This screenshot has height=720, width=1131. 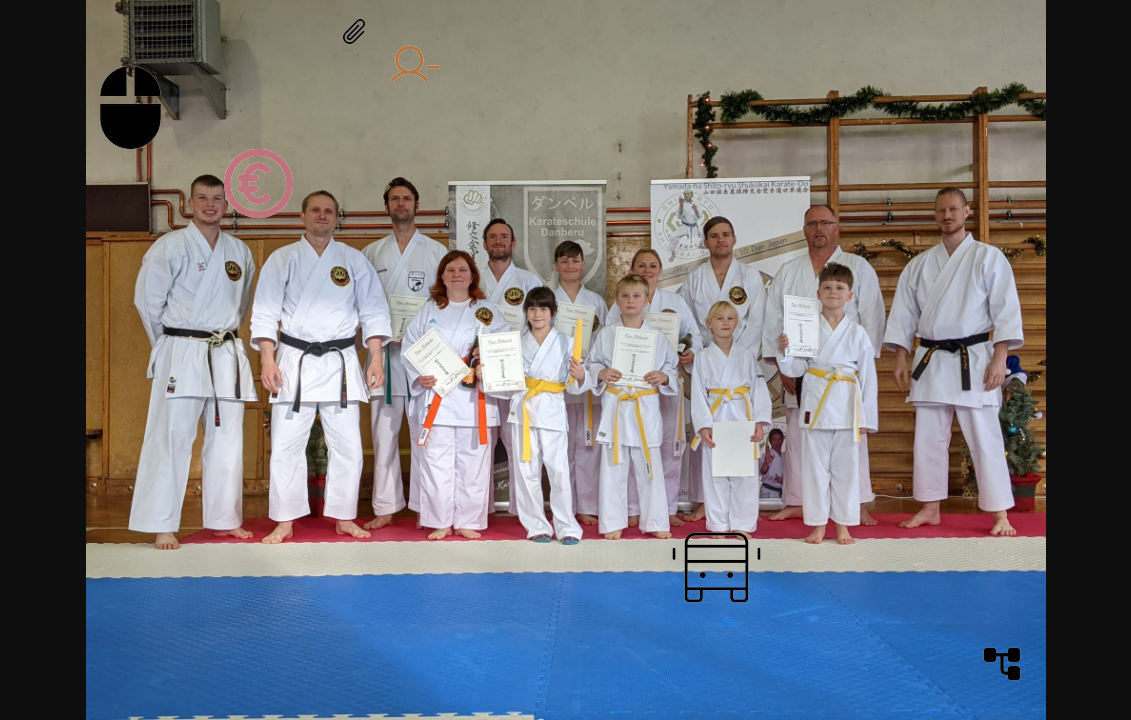 I want to click on view balance in euros, so click(x=258, y=183).